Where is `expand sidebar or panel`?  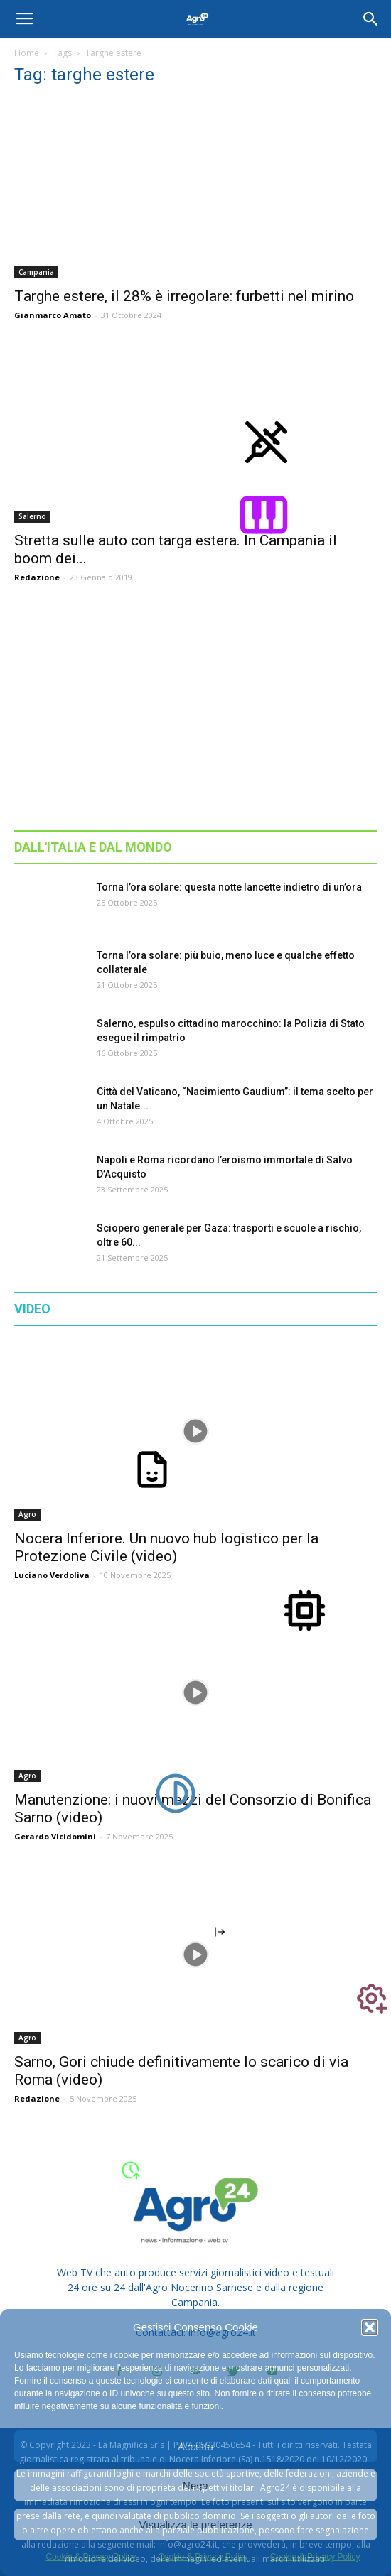 expand sidebar or panel is located at coordinates (220, 1932).